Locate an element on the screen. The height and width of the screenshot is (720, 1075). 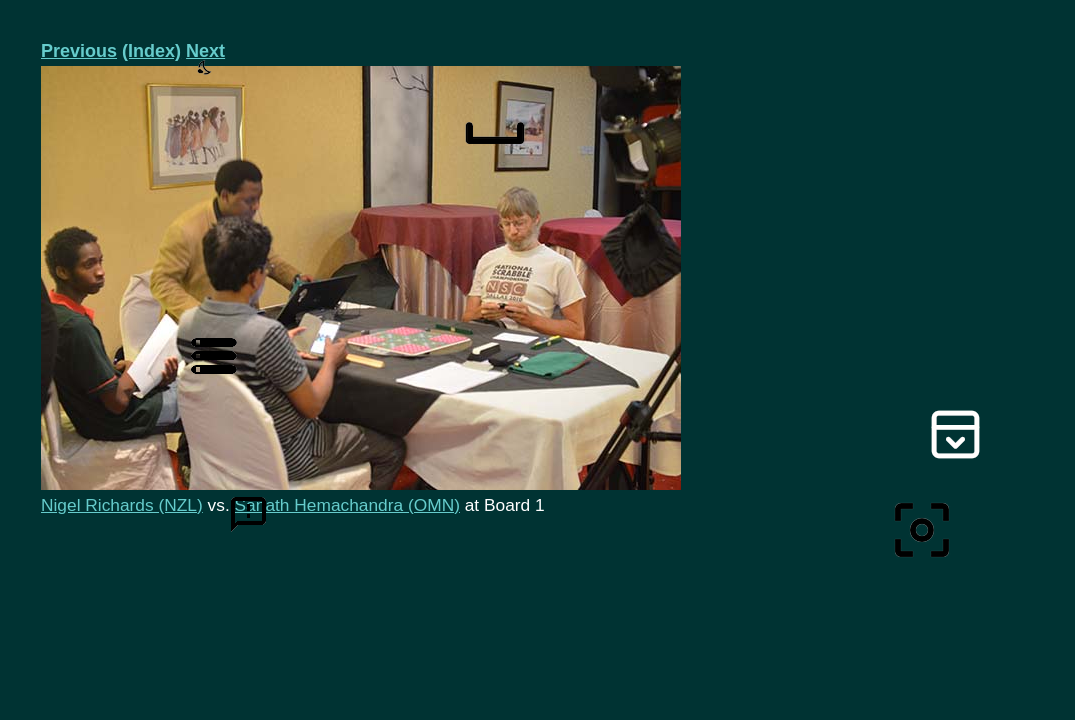
collapse the top panel is located at coordinates (955, 434).